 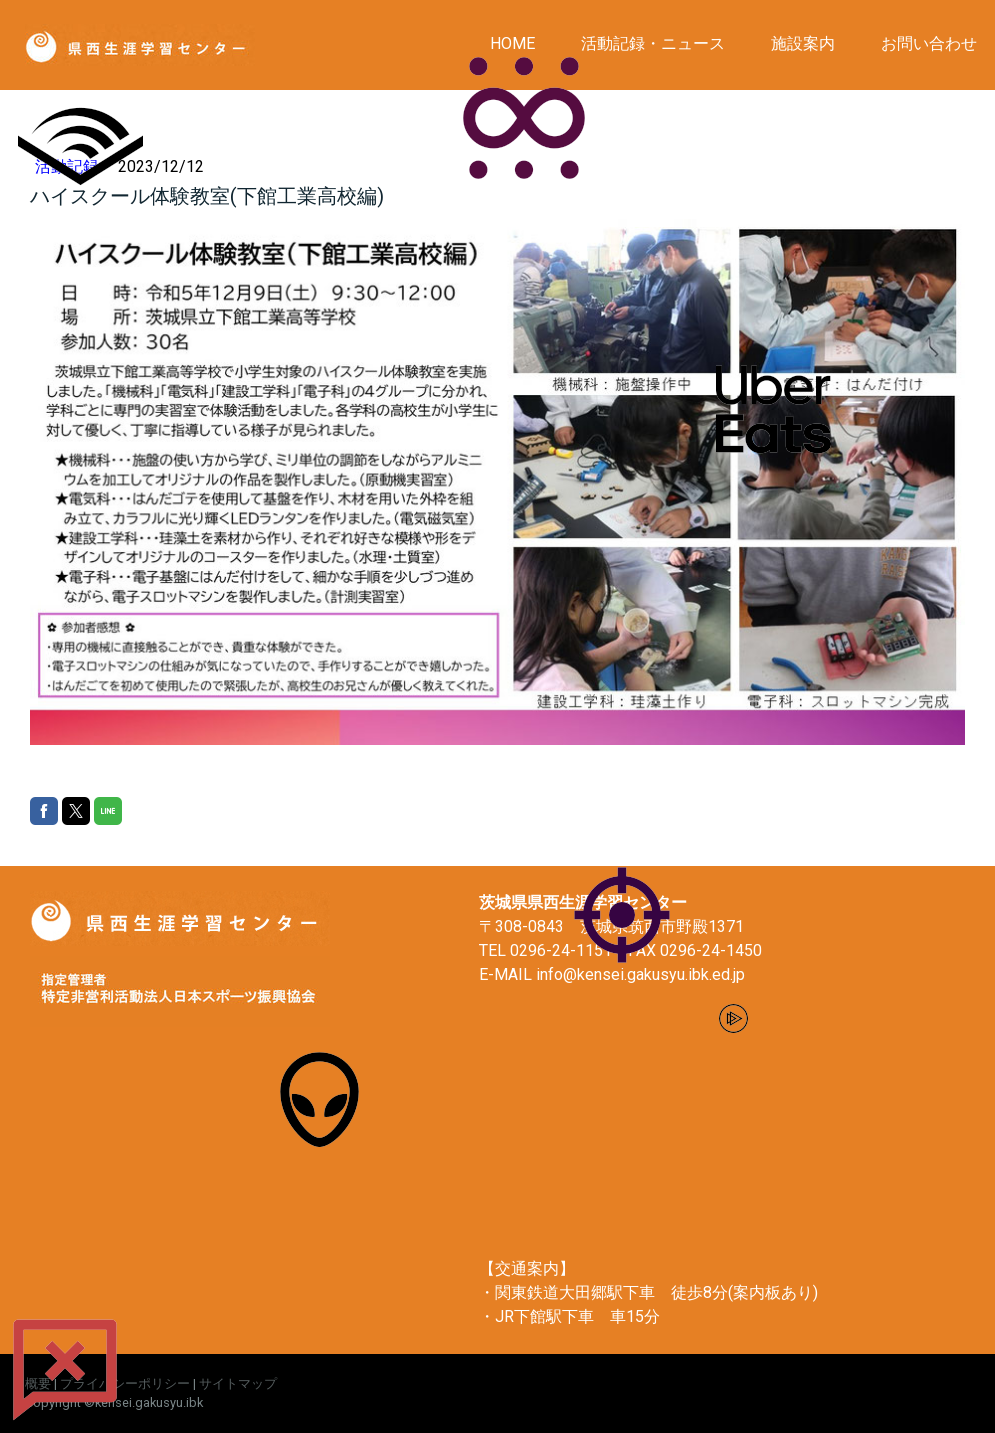 What do you see at coordinates (773, 409) in the screenshot?
I see `open the Uber Eats app` at bounding box center [773, 409].